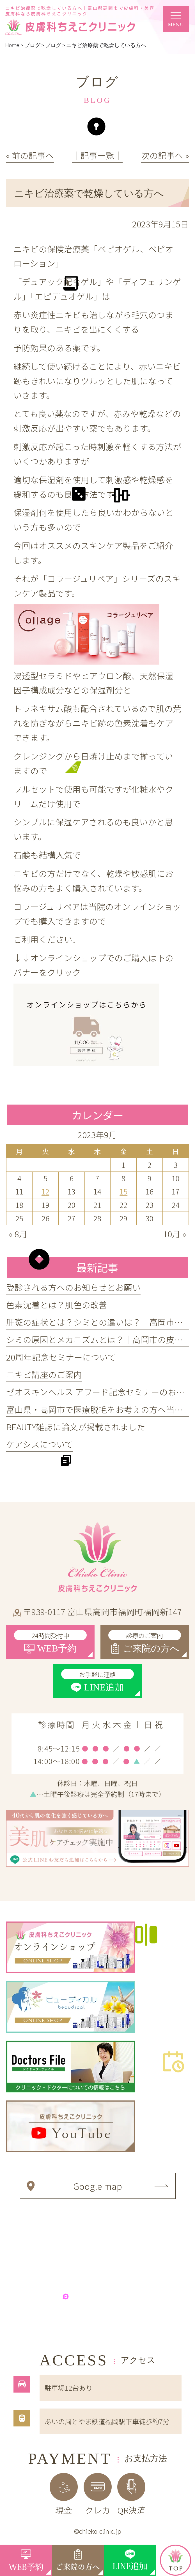 This screenshot has height=2576, width=195. Describe the element at coordinates (79, 494) in the screenshot. I see `roll dice or generate random result` at that location.